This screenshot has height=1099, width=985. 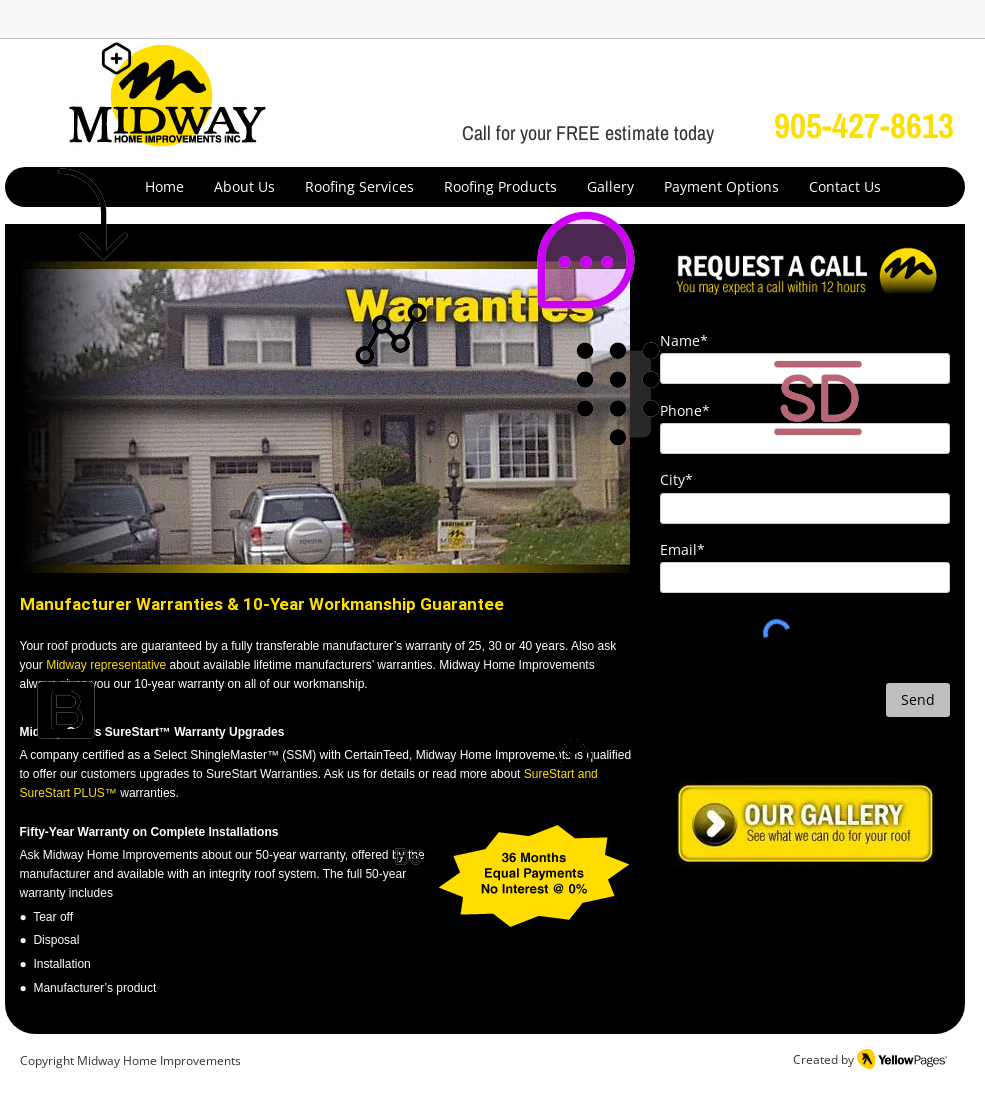 What do you see at coordinates (584, 262) in the screenshot?
I see `open chat or messaging` at bounding box center [584, 262].